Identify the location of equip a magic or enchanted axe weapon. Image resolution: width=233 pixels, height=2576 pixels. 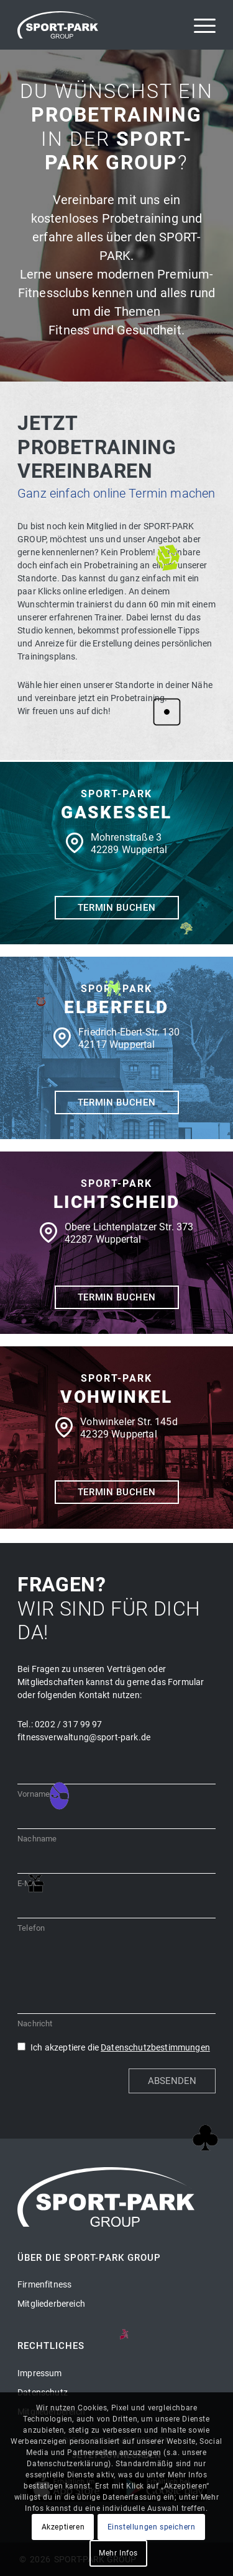
(112, 988).